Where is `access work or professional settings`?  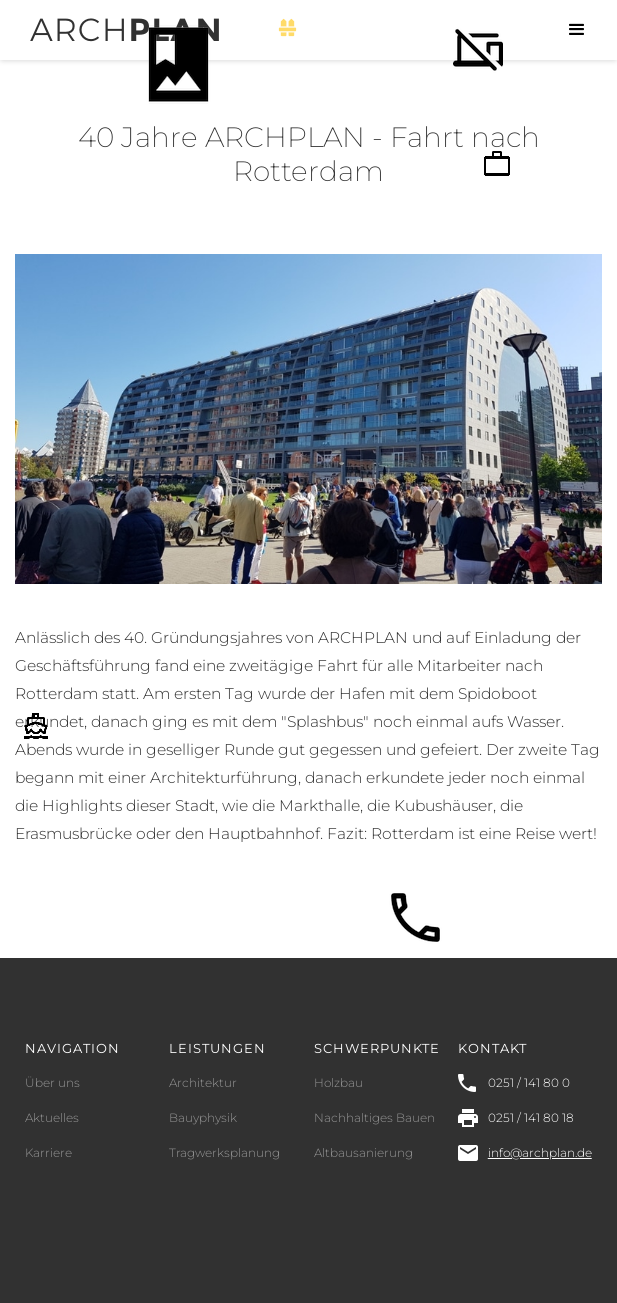 access work or professional settings is located at coordinates (497, 164).